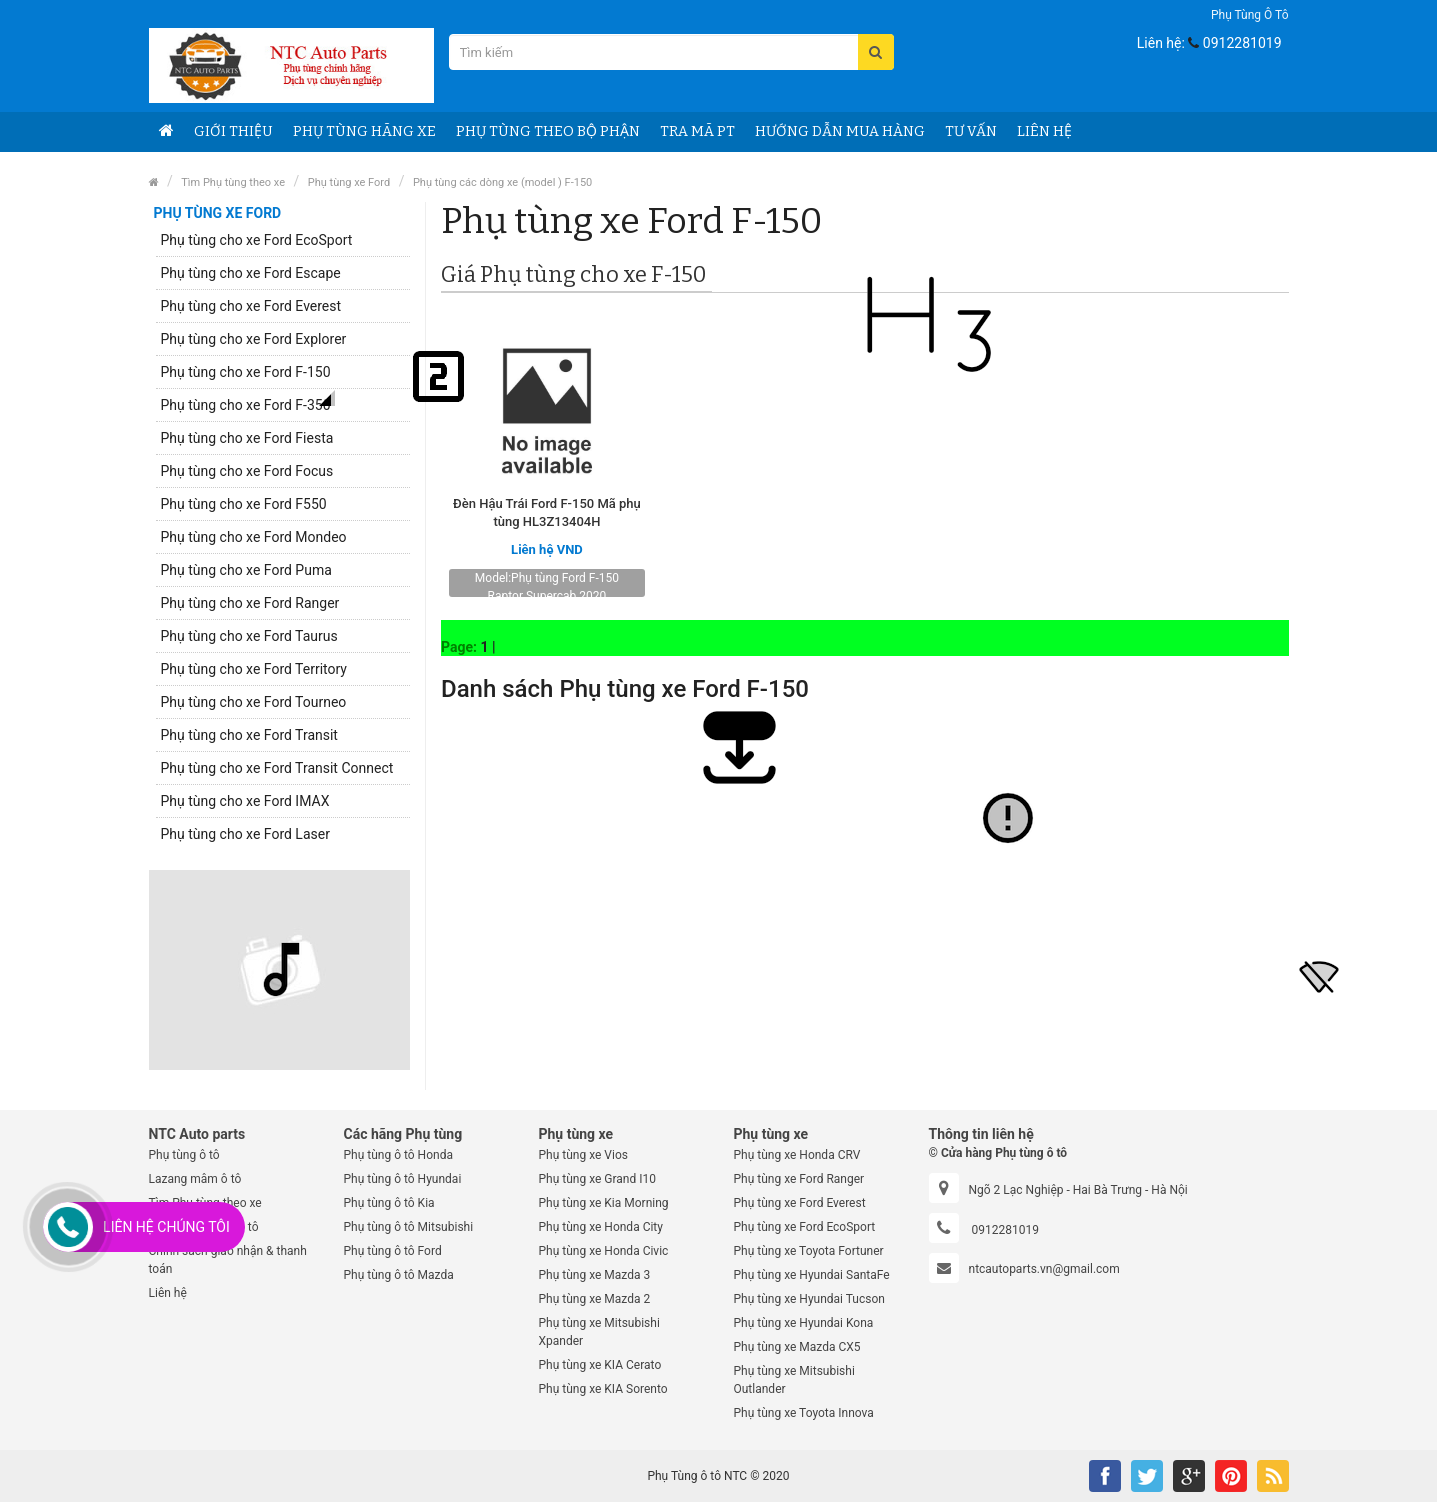  Describe the element at coordinates (327, 398) in the screenshot. I see `indicates moderate cellular signal strength` at that location.